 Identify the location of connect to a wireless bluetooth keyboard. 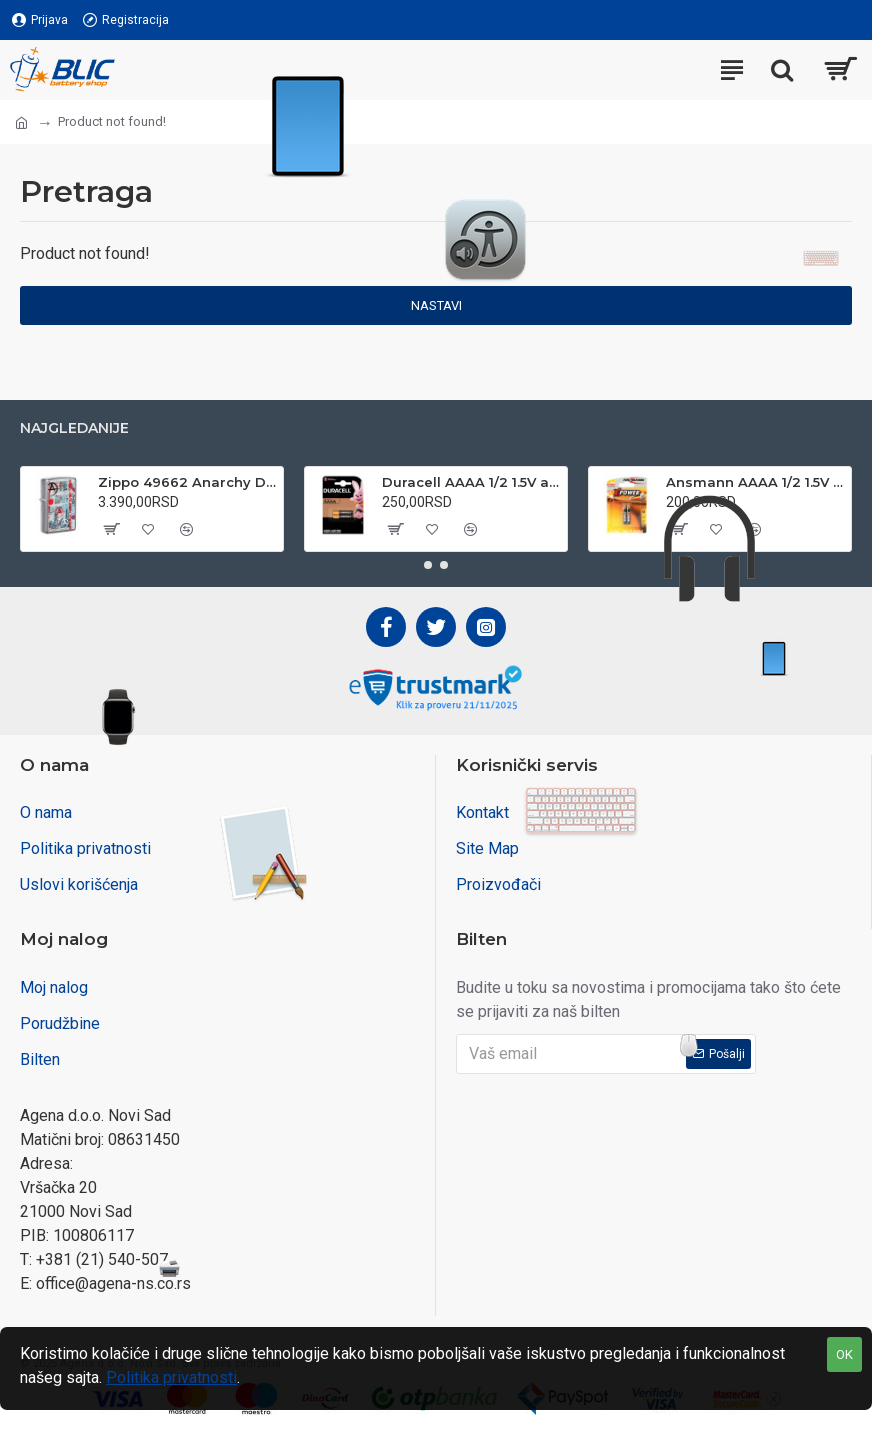
(581, 810).